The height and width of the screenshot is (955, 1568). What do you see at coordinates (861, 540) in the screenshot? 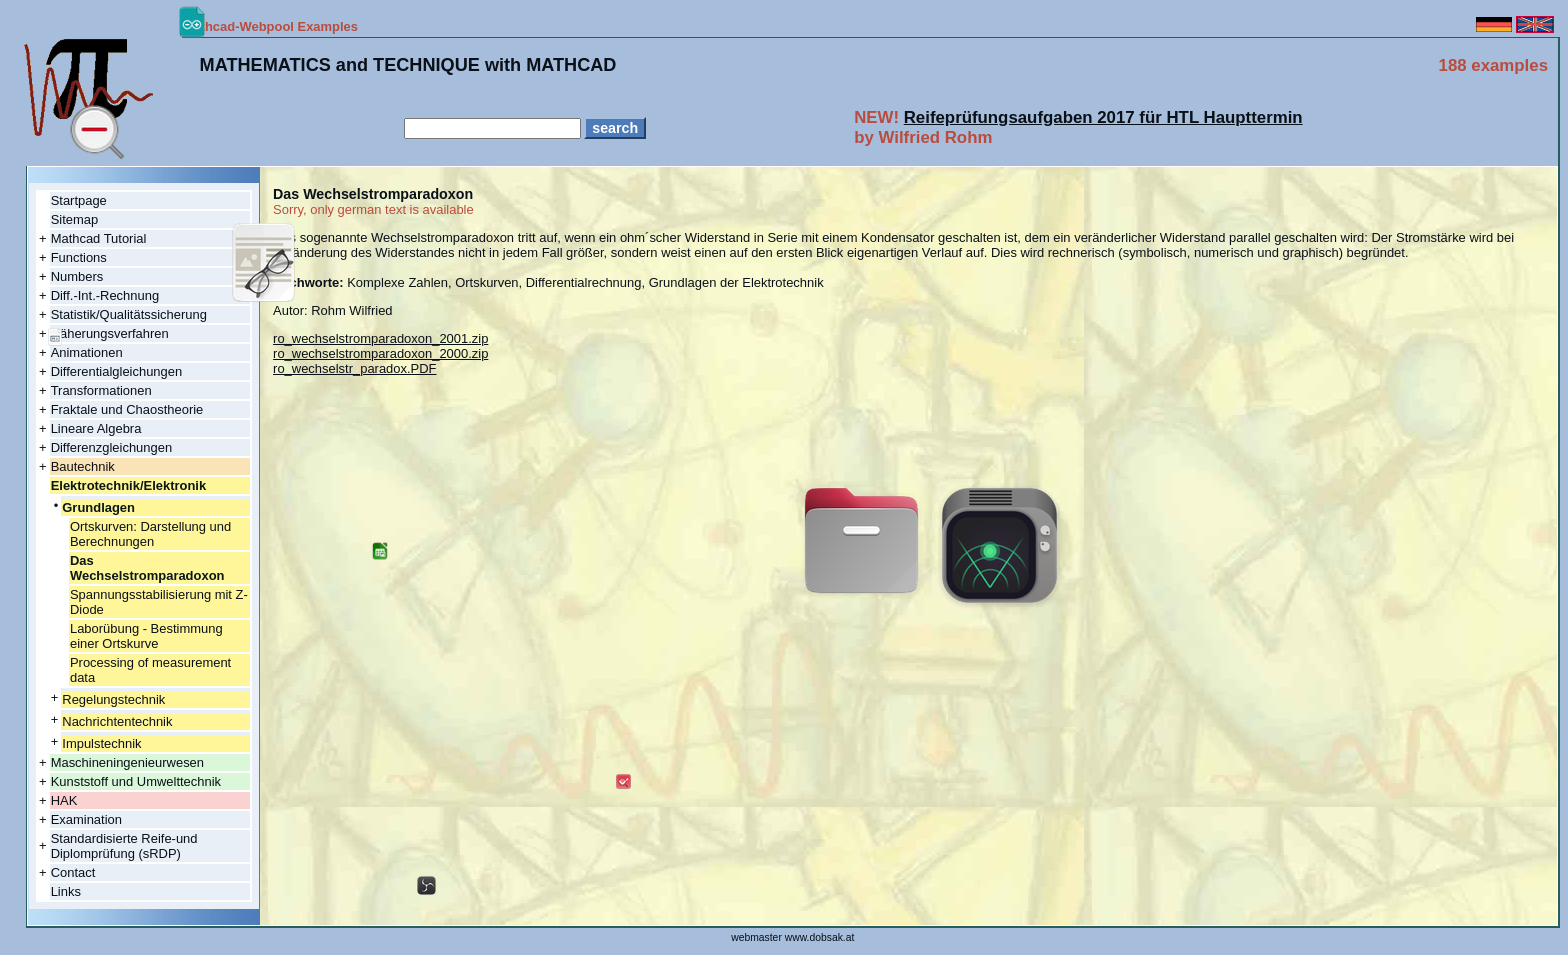
I see `open the file manager application` at bounding box center [861, 540].